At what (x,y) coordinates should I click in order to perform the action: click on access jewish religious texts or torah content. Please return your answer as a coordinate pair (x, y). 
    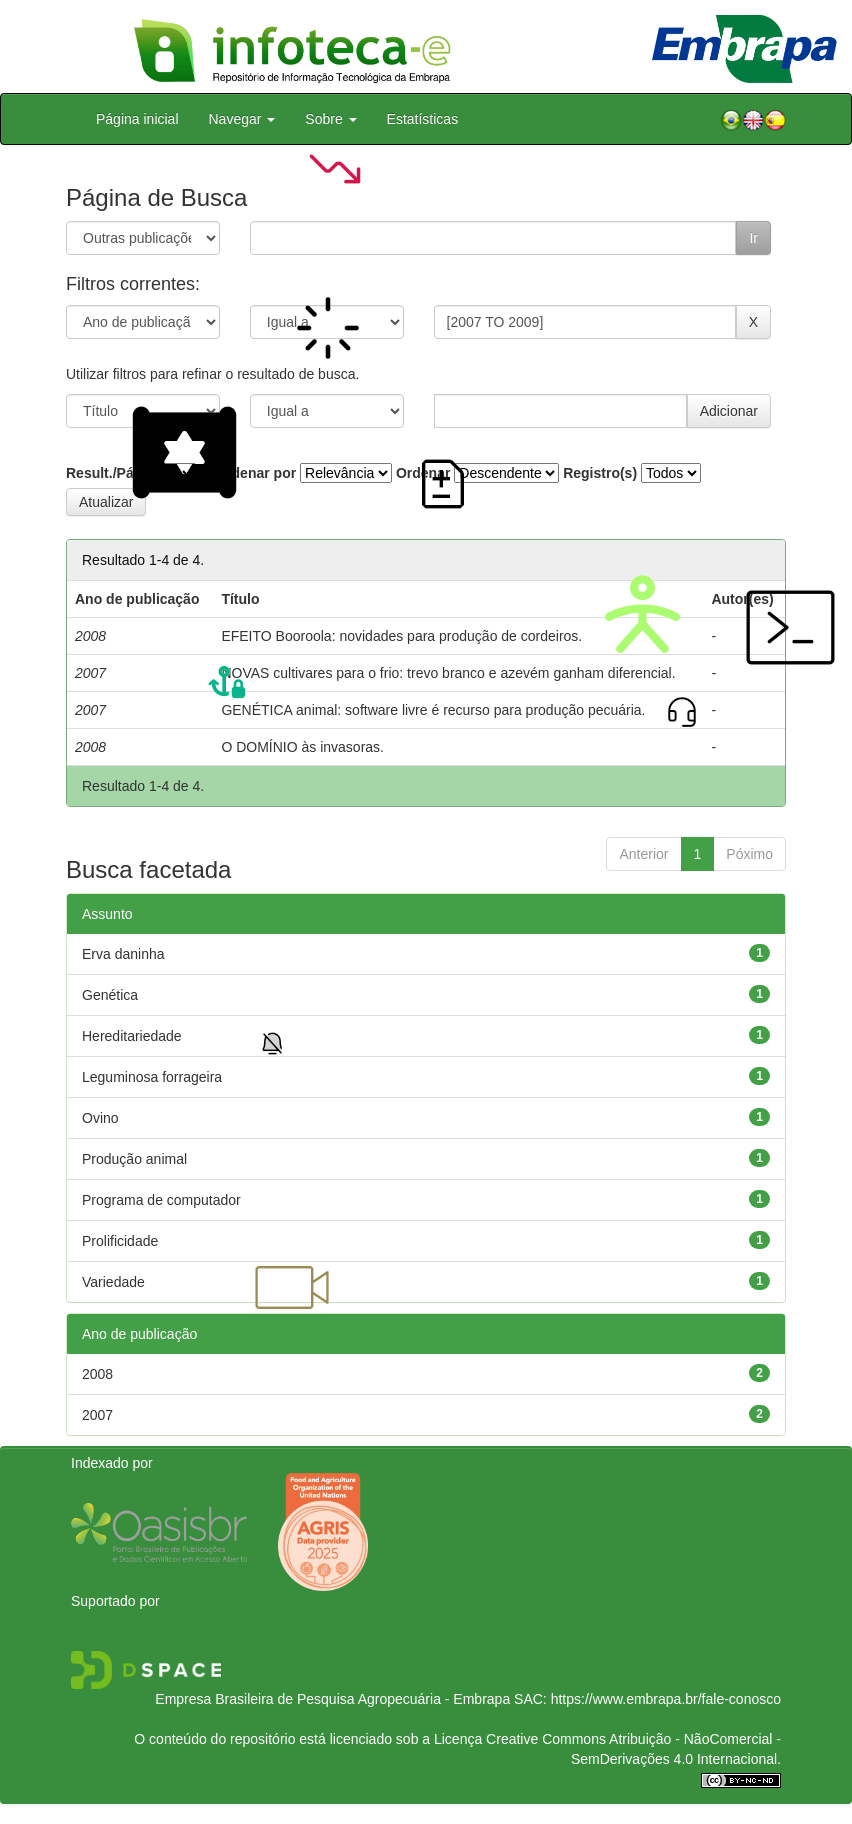
    Looking at the image, I should click on (184, 452).